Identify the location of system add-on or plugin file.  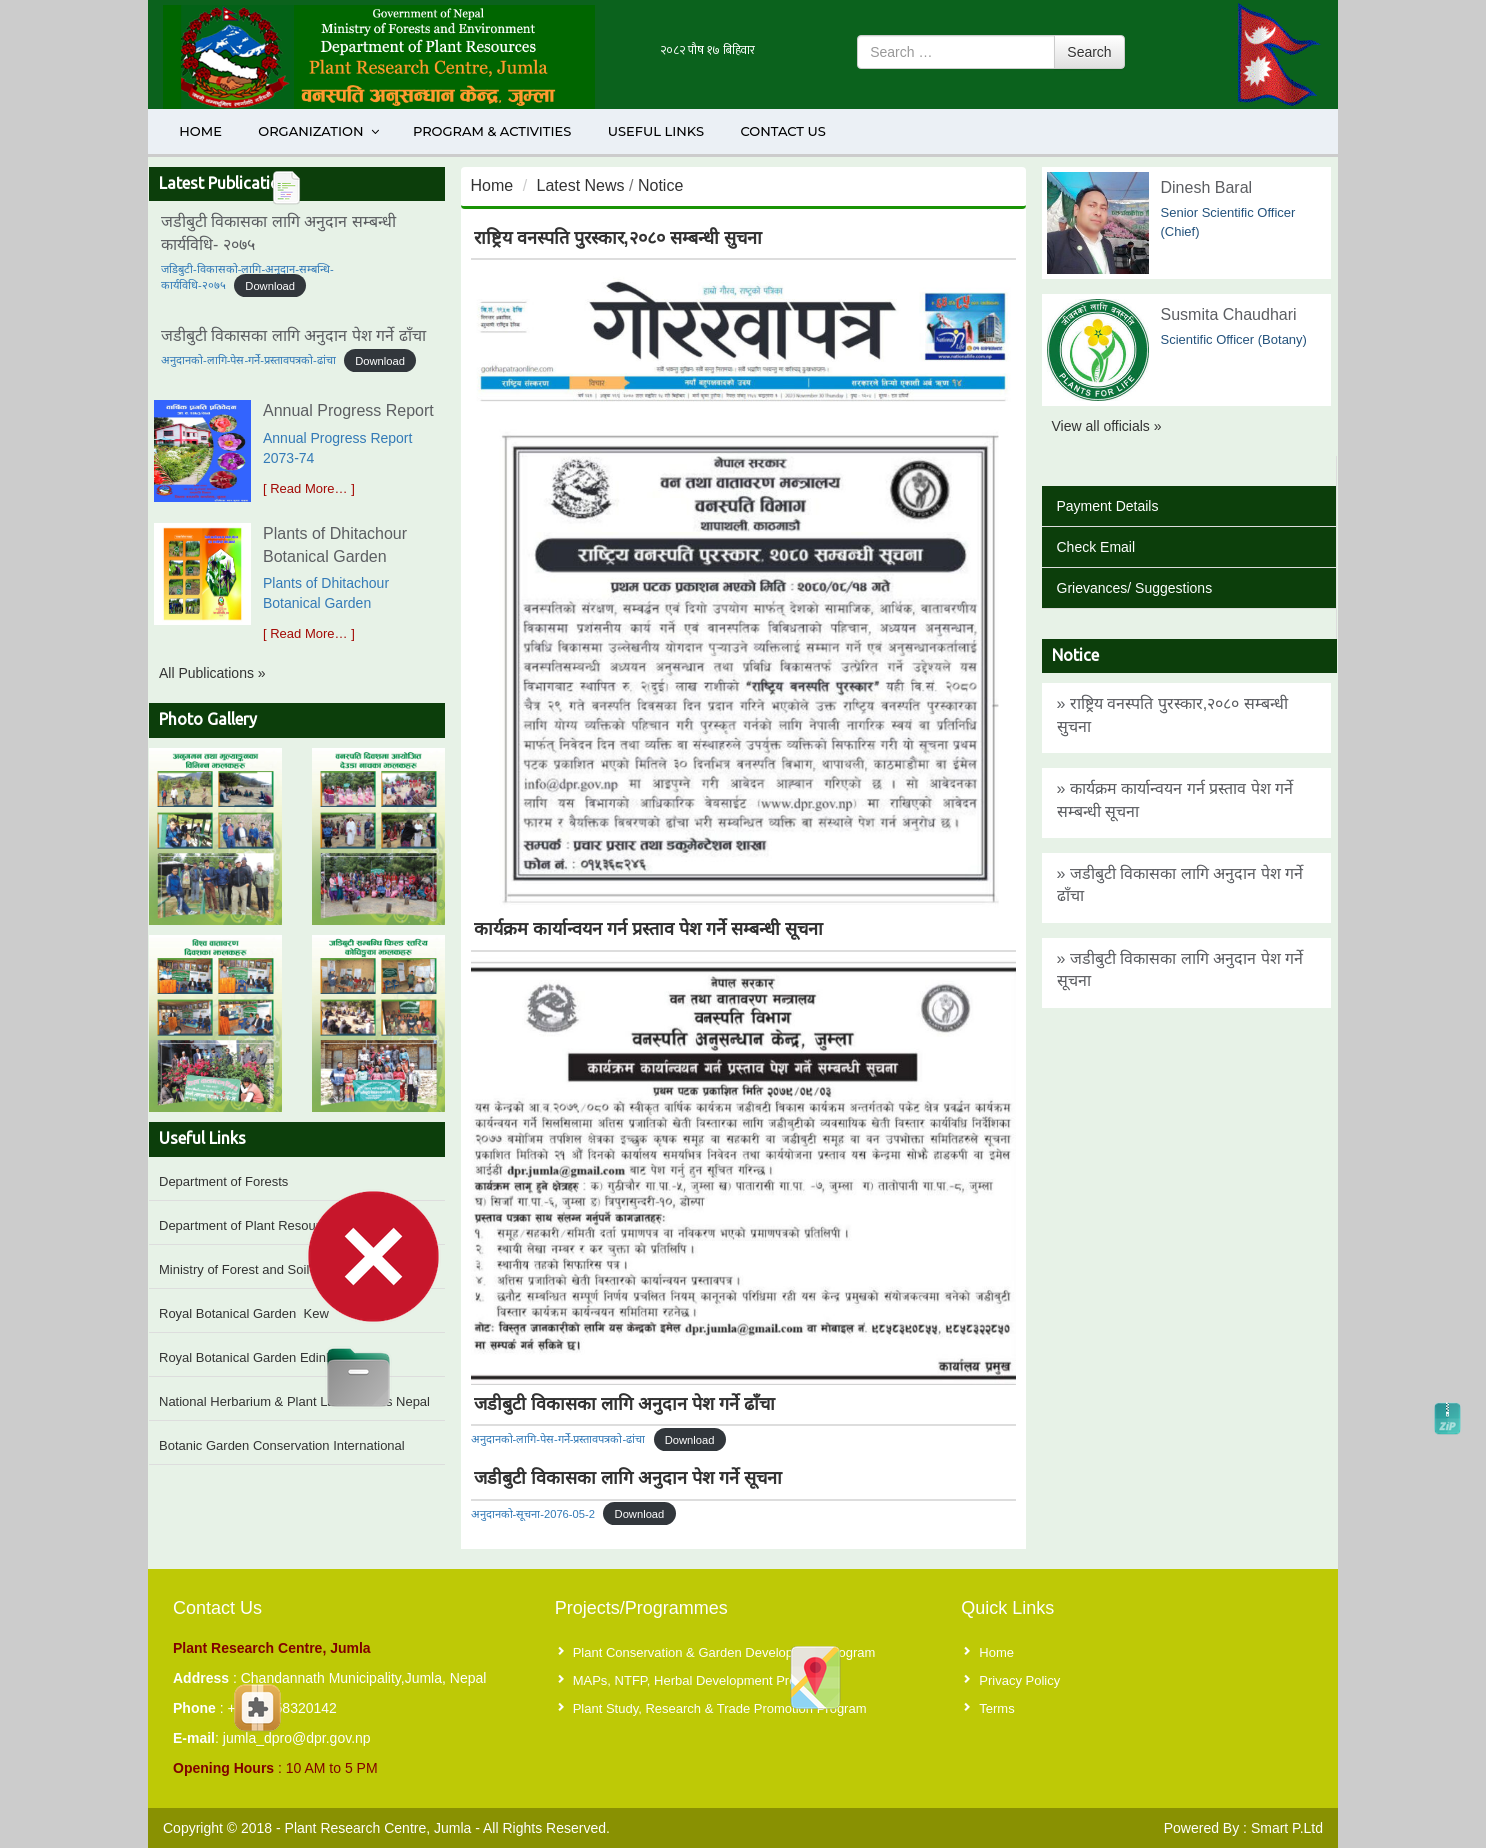
(257, 1708).